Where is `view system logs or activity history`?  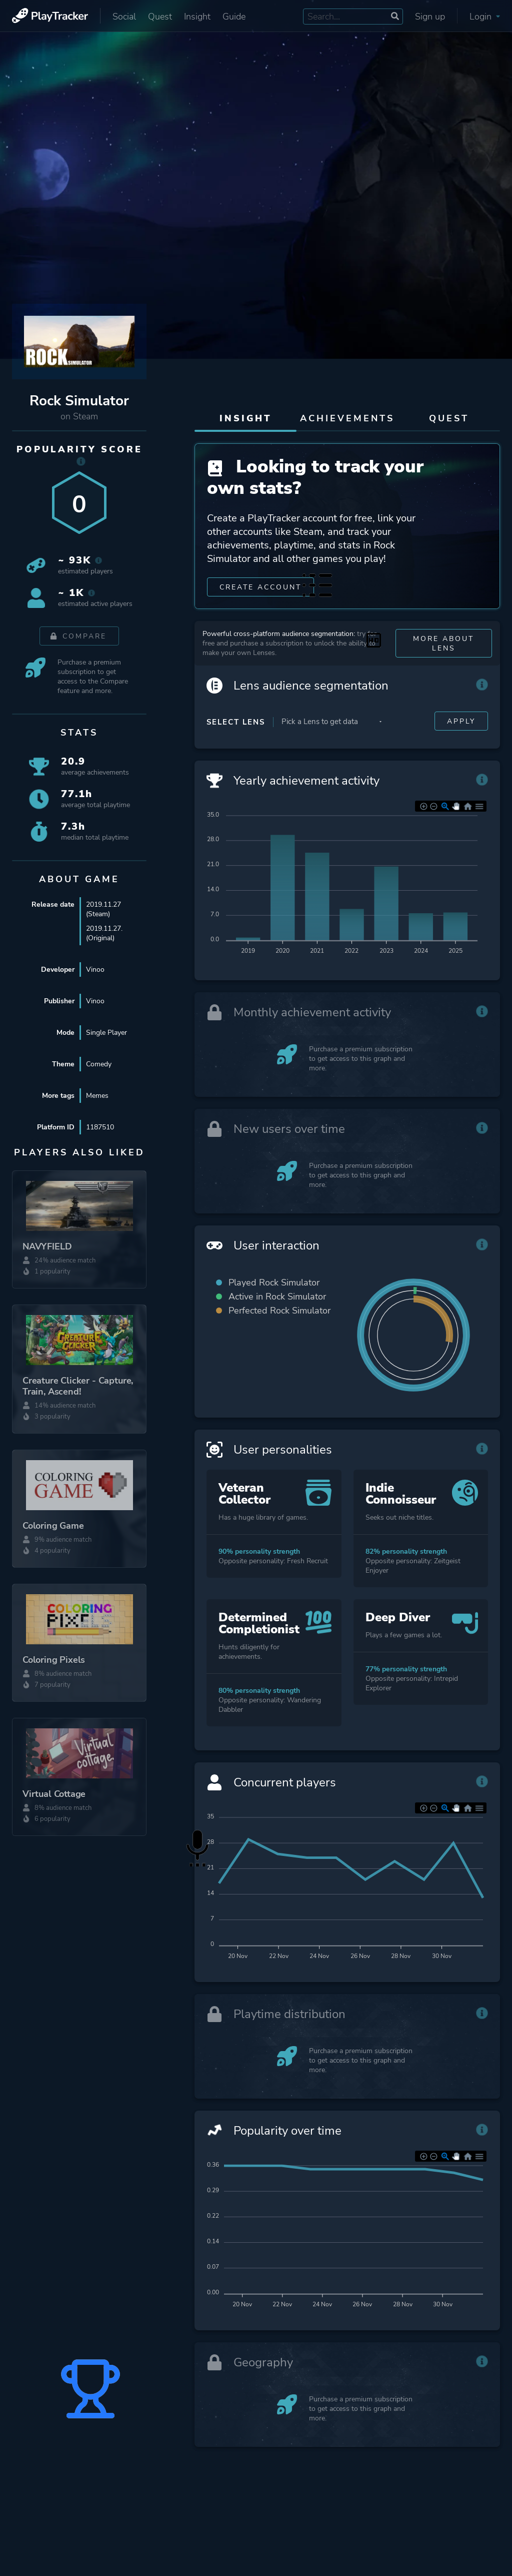 view system logs or activity history is located at coordinates (317, 585).